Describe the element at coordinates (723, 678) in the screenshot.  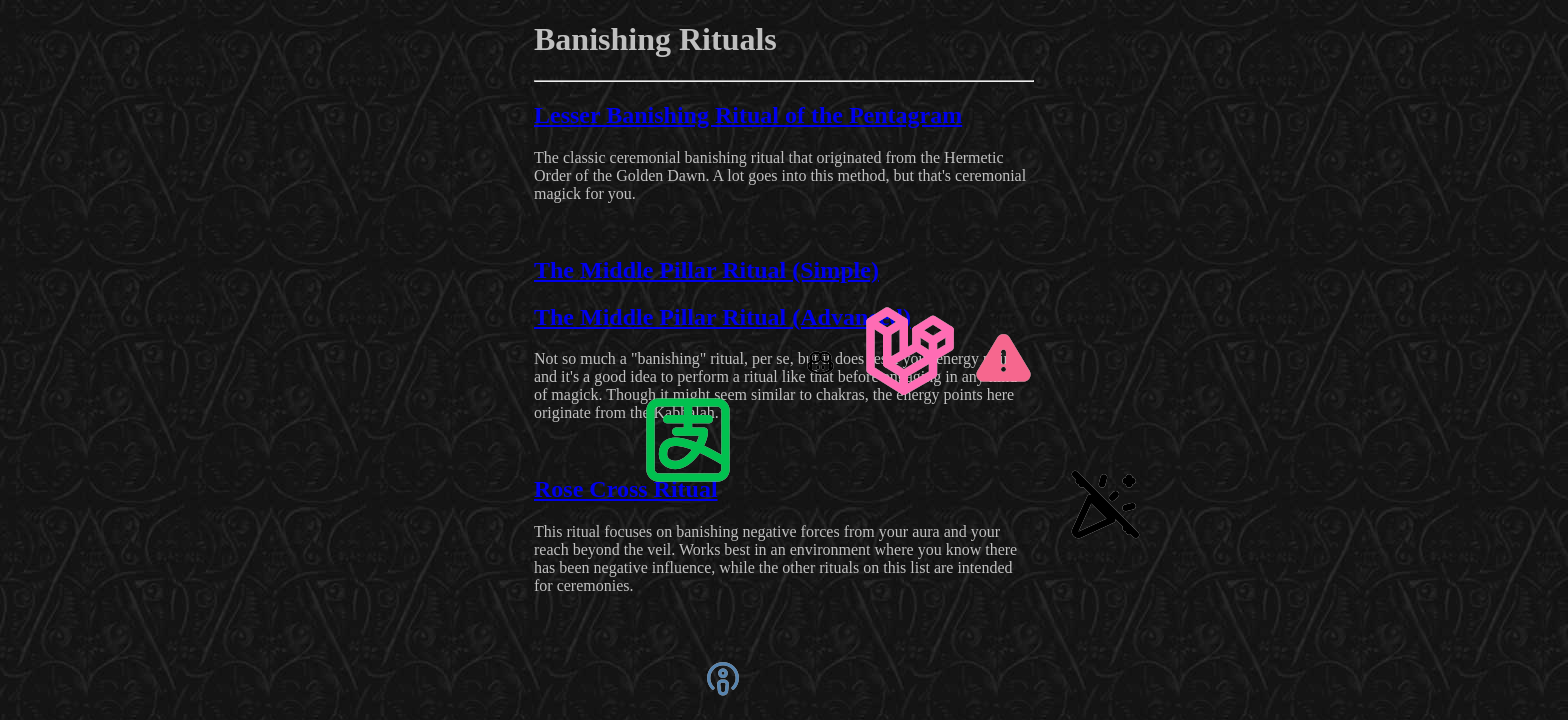
I see `open apple podcasts app` at that location.